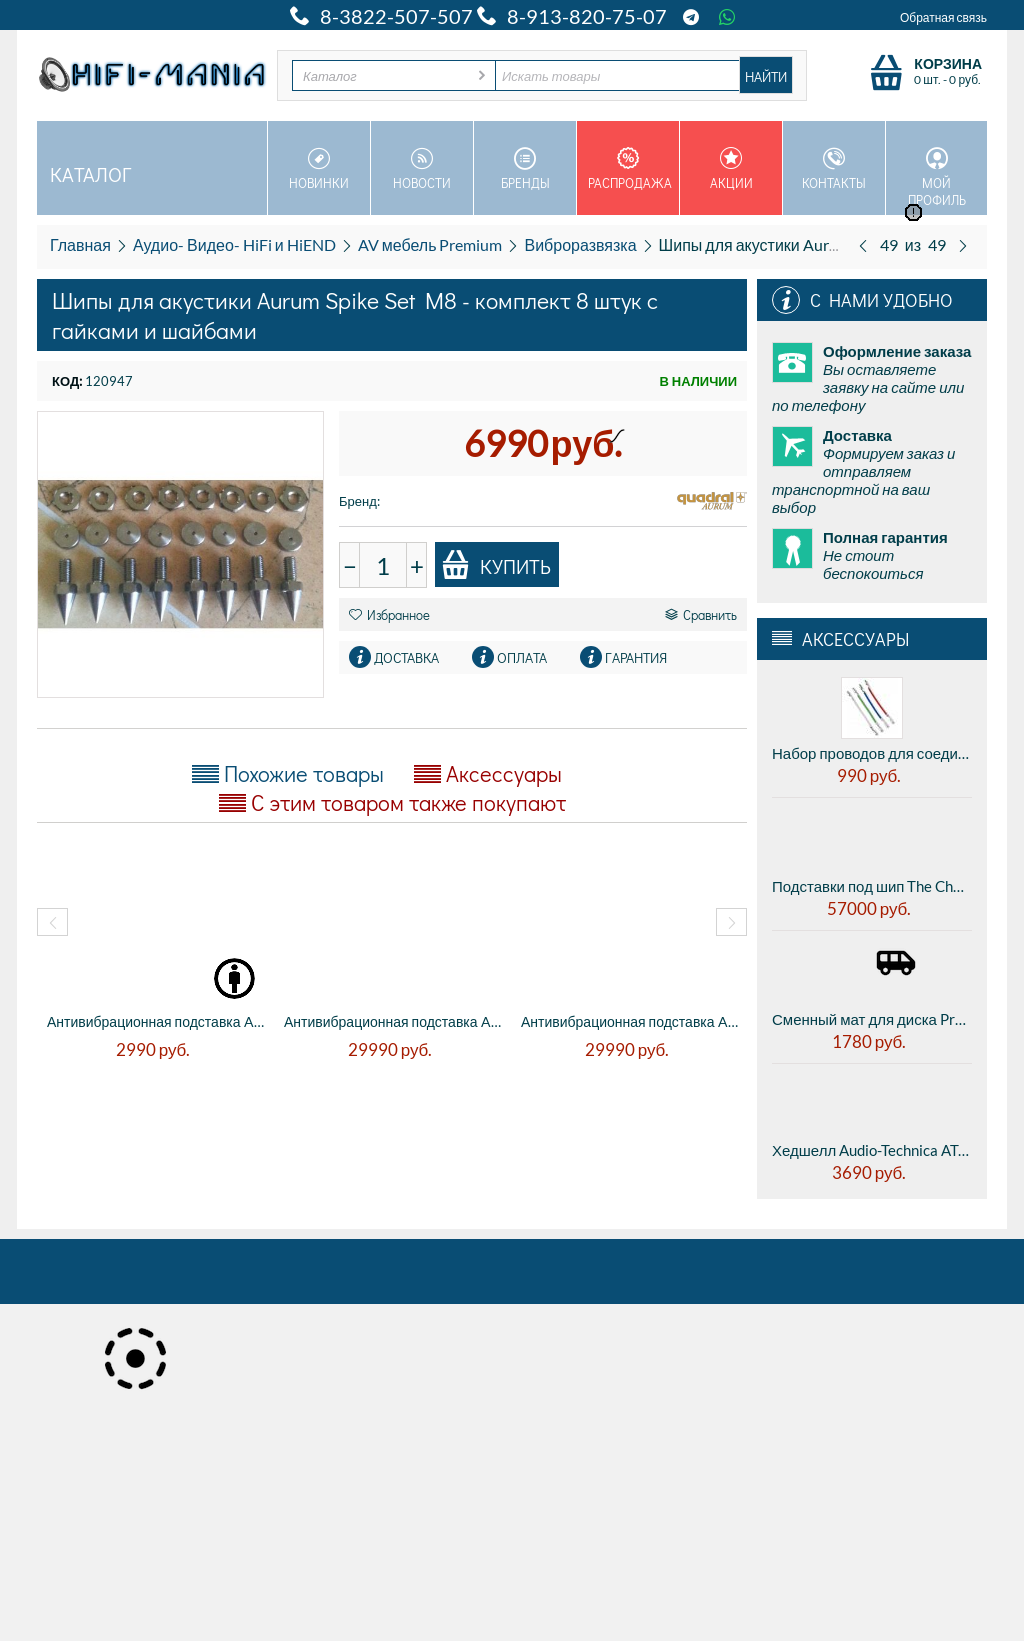 This screenshot has width=1024, height=1641. What do you see at coordinates (896, 963) in the screenshot?
I see `access airport shuttle services` at bounding box center [896, 963].